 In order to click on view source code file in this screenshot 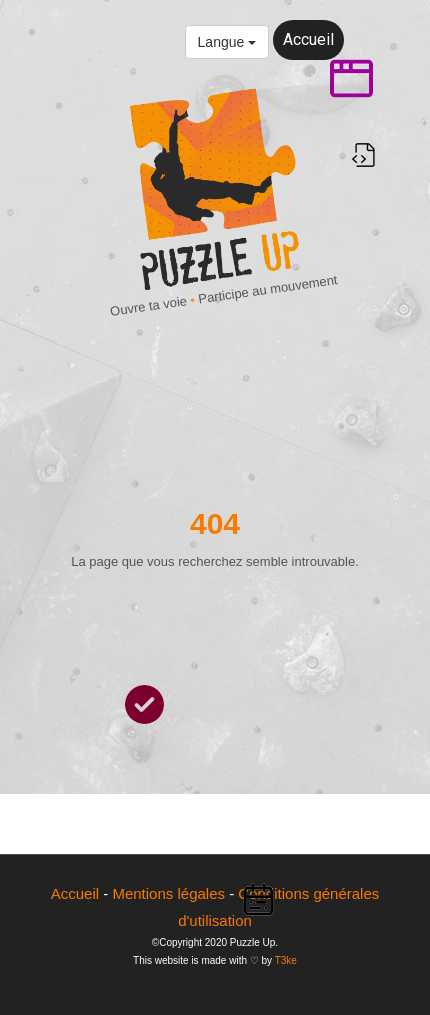, I will do `click(365, 155)`.